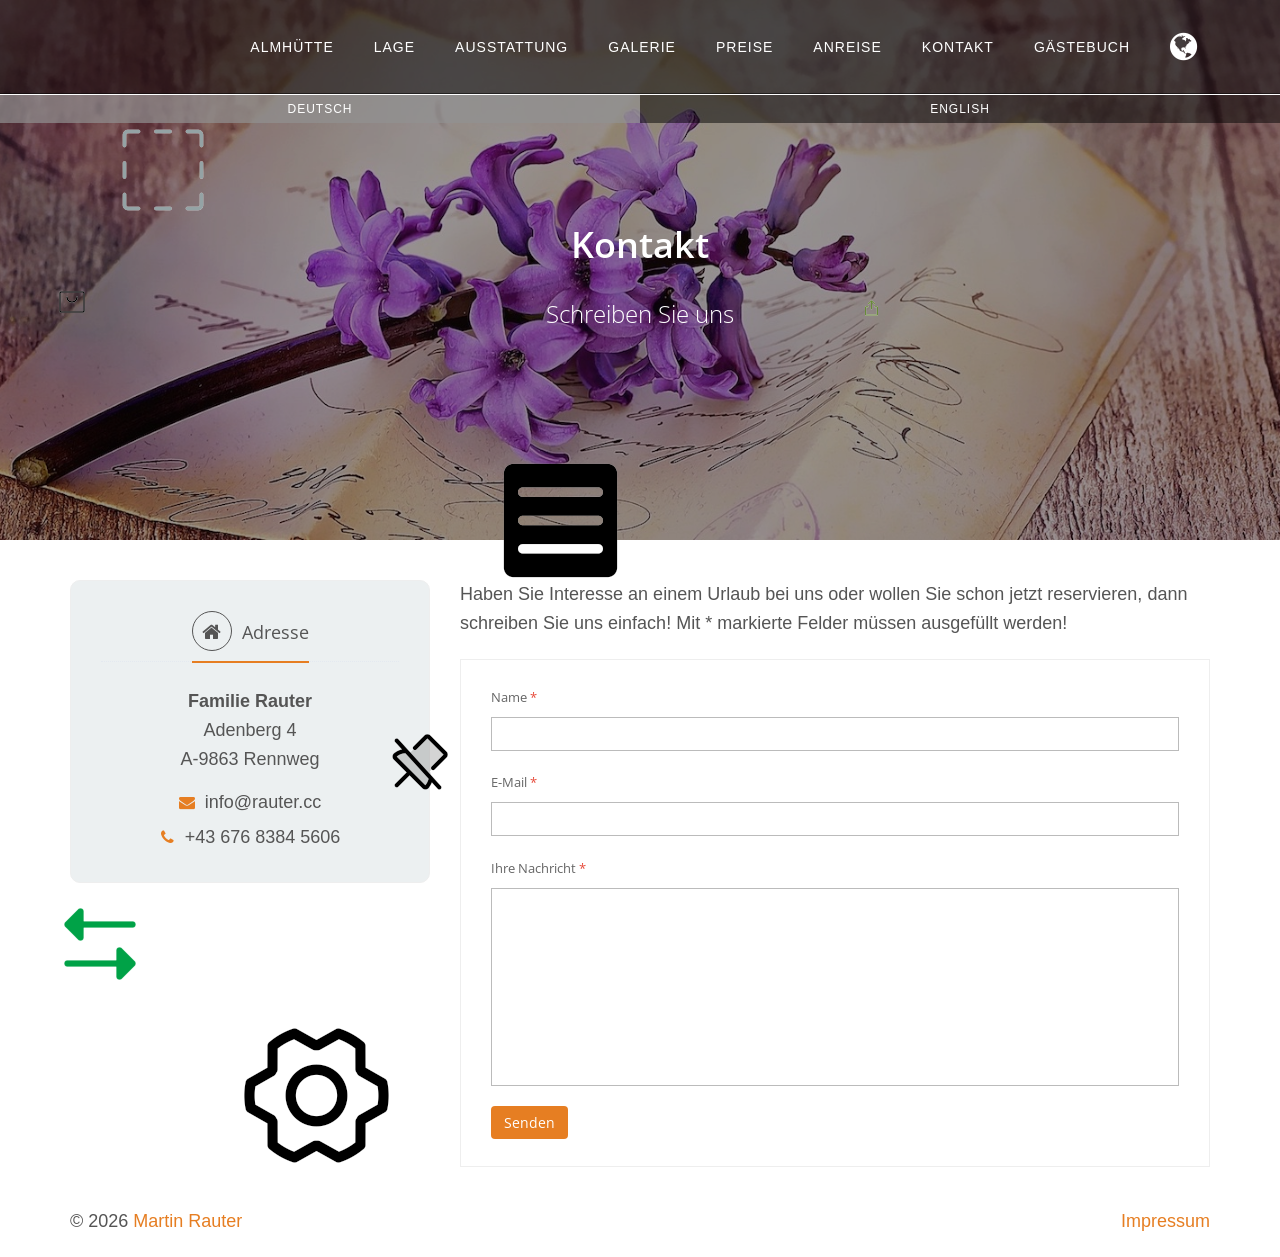 The width and height of the screenshot is (1280, 1257). Describe the element at coordinates (560, 520) in the screenshot. I see `view list of items` at that location.